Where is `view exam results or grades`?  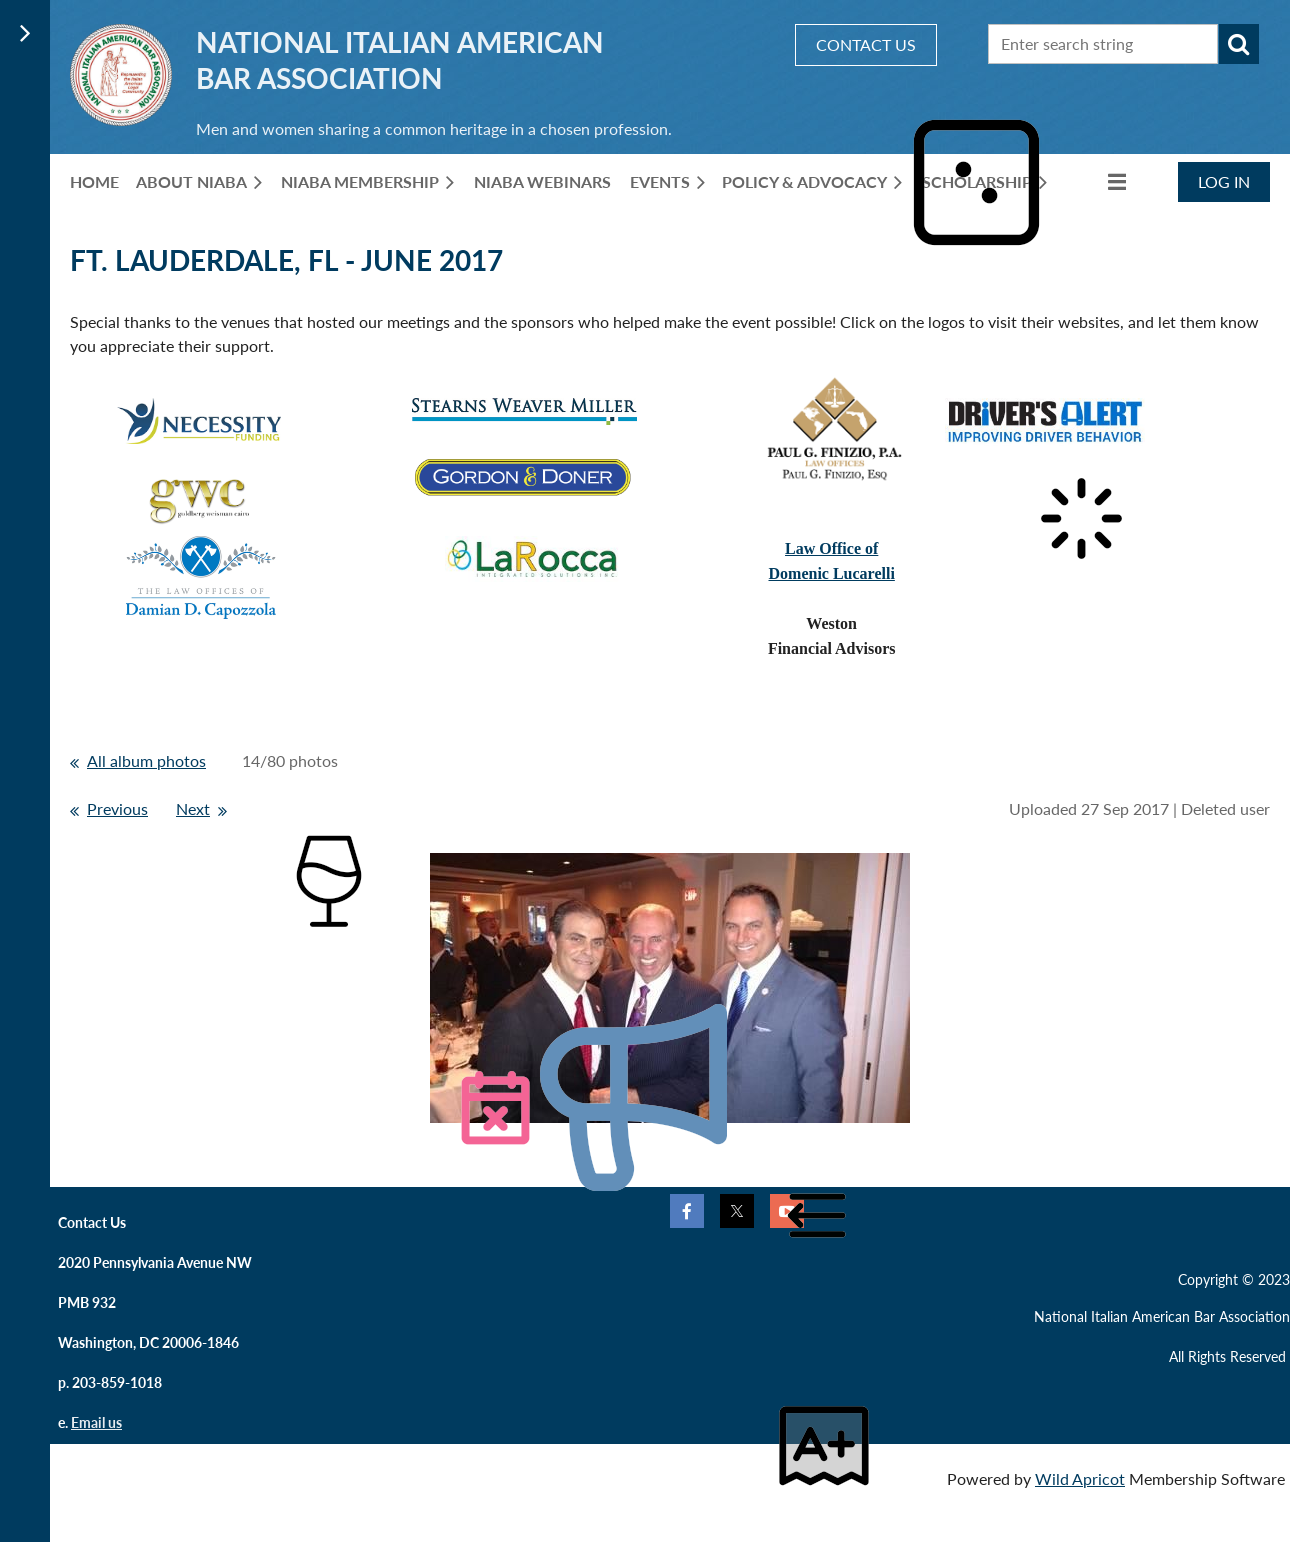
view exam results or grades is located at coordinates (824, 1444).